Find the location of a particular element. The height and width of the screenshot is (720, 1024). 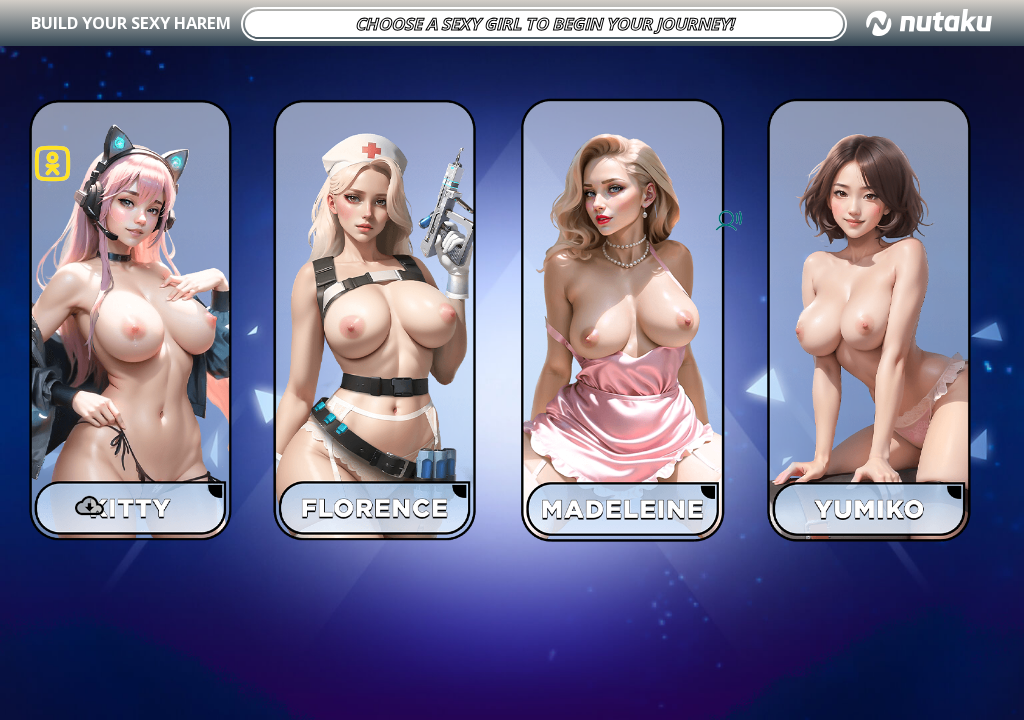

user is speaking or broadcasting audio is located at coordinates (728, 220).